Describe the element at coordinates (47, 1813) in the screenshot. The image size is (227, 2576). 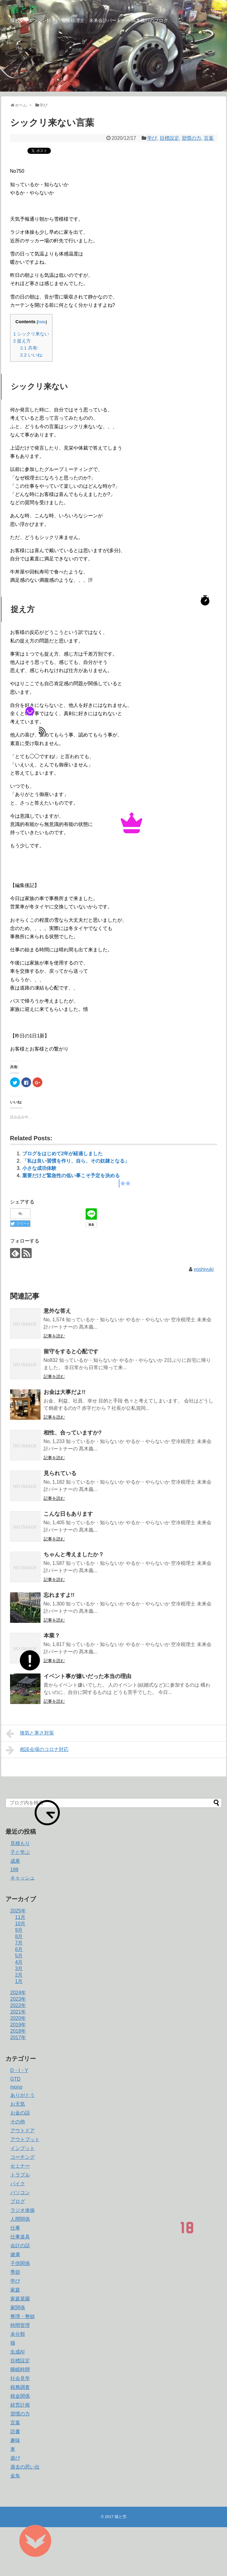
I see `indicates afternoon time or PM hours` at that location.